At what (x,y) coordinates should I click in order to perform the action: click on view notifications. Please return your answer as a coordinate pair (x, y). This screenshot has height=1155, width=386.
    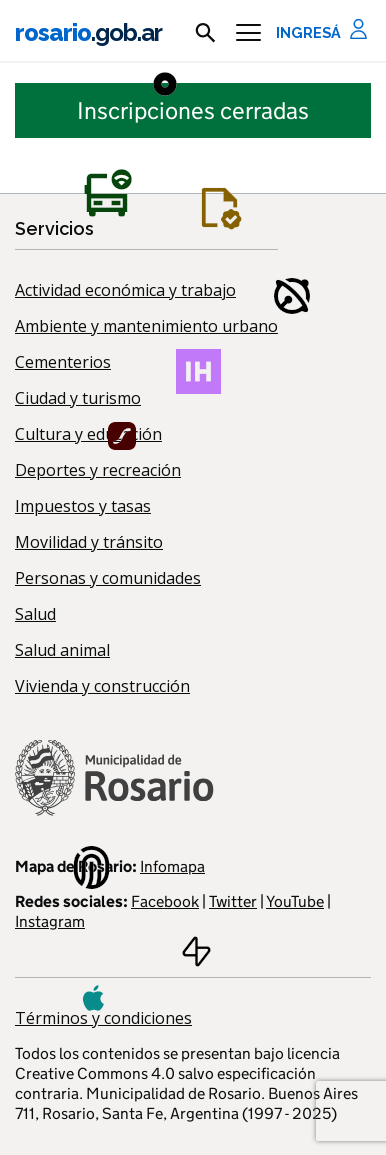
    Looking at the image, I should click on (292, 296).